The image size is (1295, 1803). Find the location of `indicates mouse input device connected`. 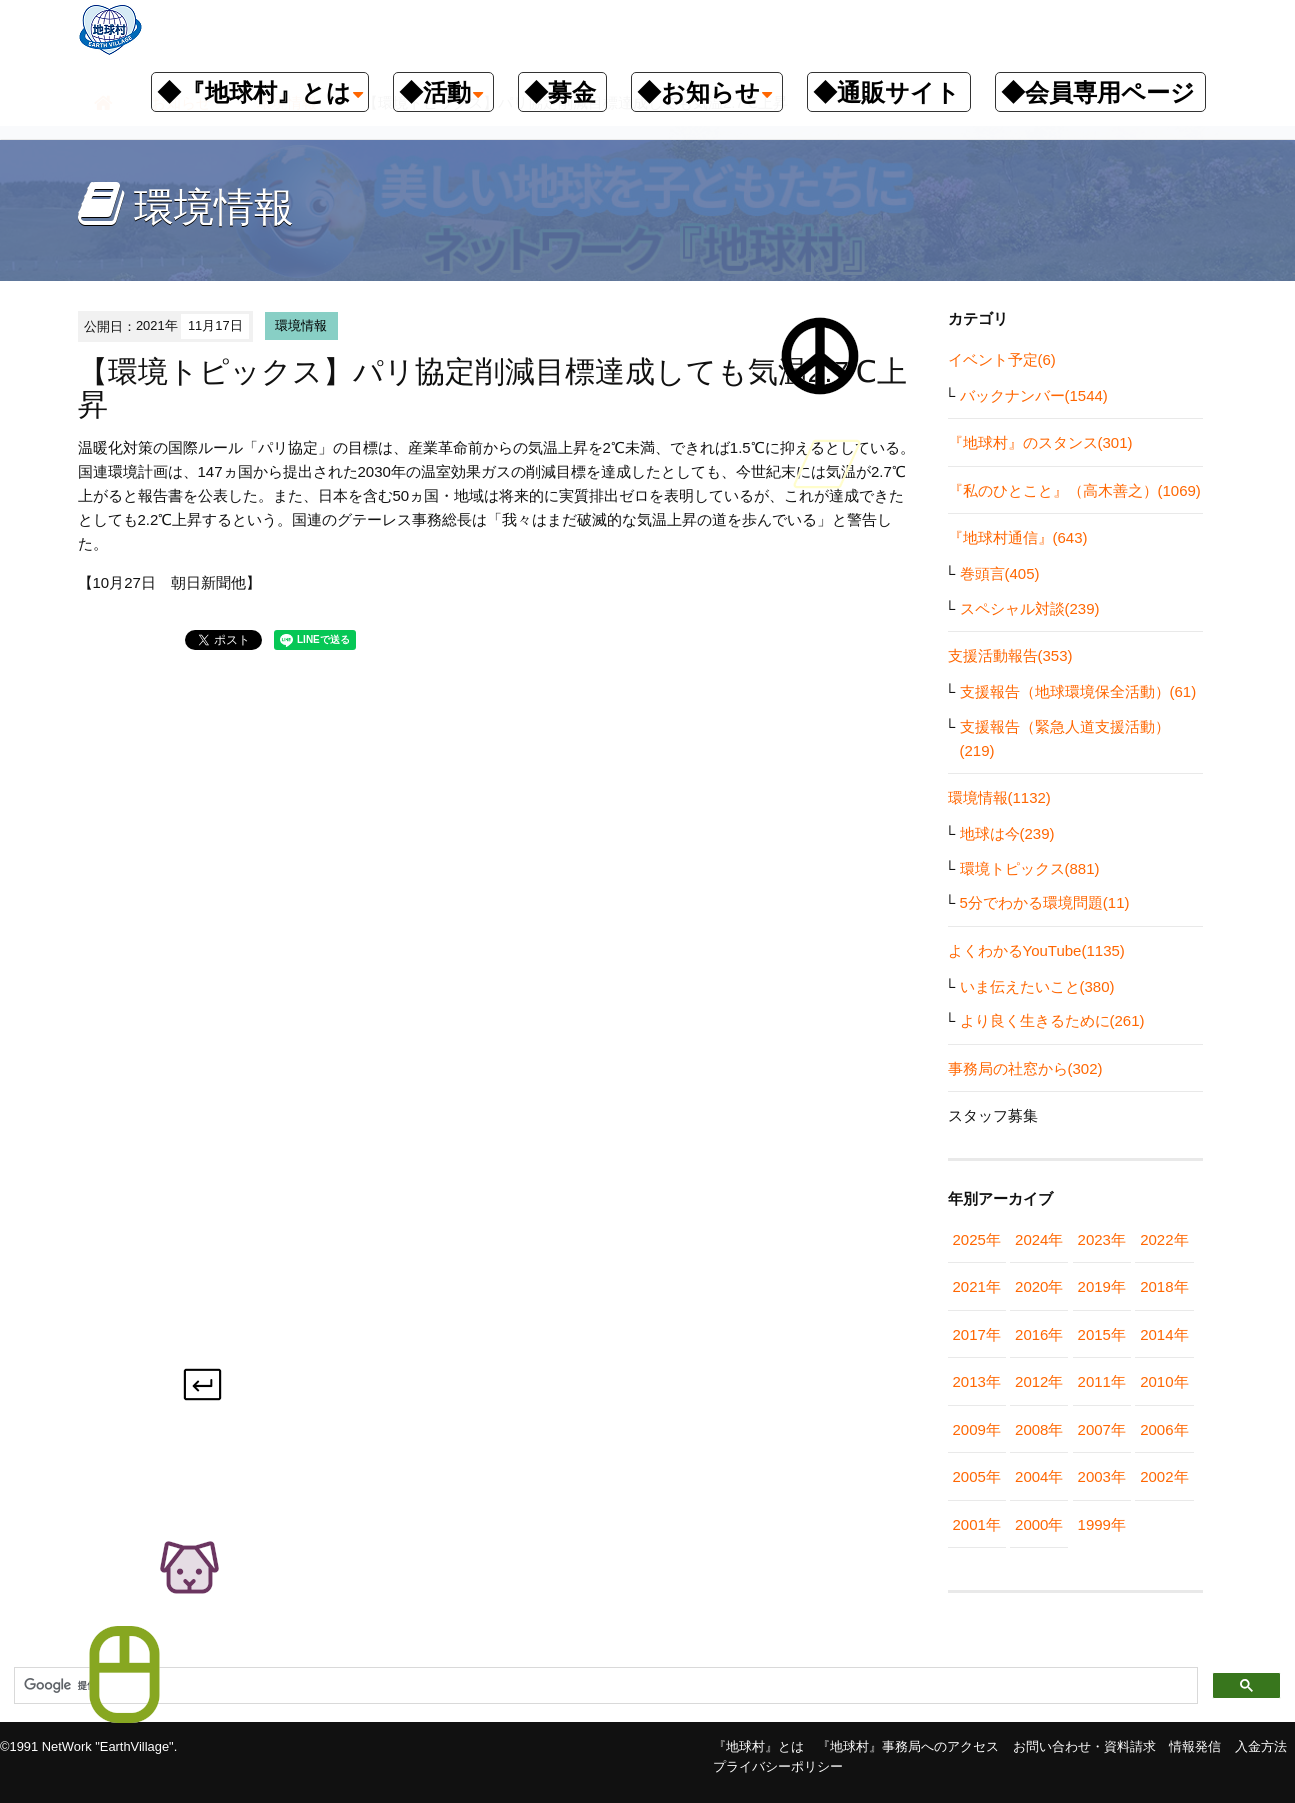

indicates mouse input device connected is located at coordinates (124, 1674).